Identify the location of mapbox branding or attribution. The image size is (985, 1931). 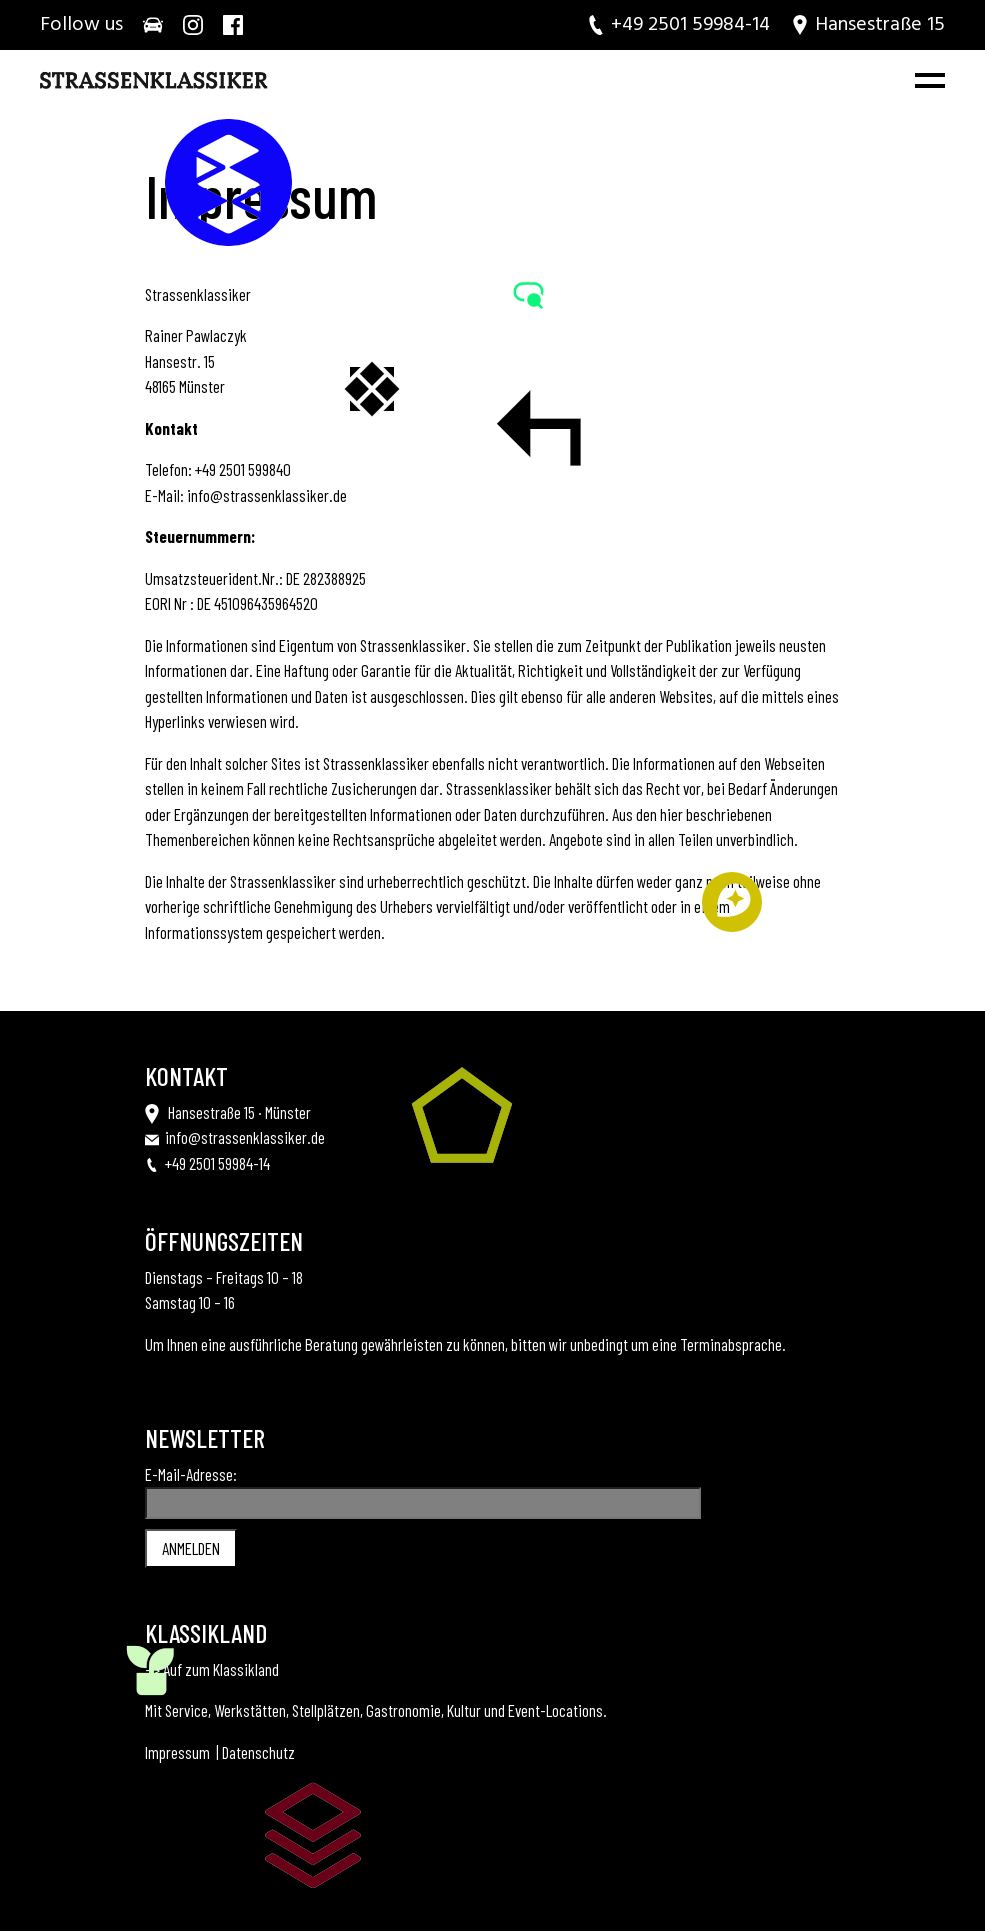
(732, 902).